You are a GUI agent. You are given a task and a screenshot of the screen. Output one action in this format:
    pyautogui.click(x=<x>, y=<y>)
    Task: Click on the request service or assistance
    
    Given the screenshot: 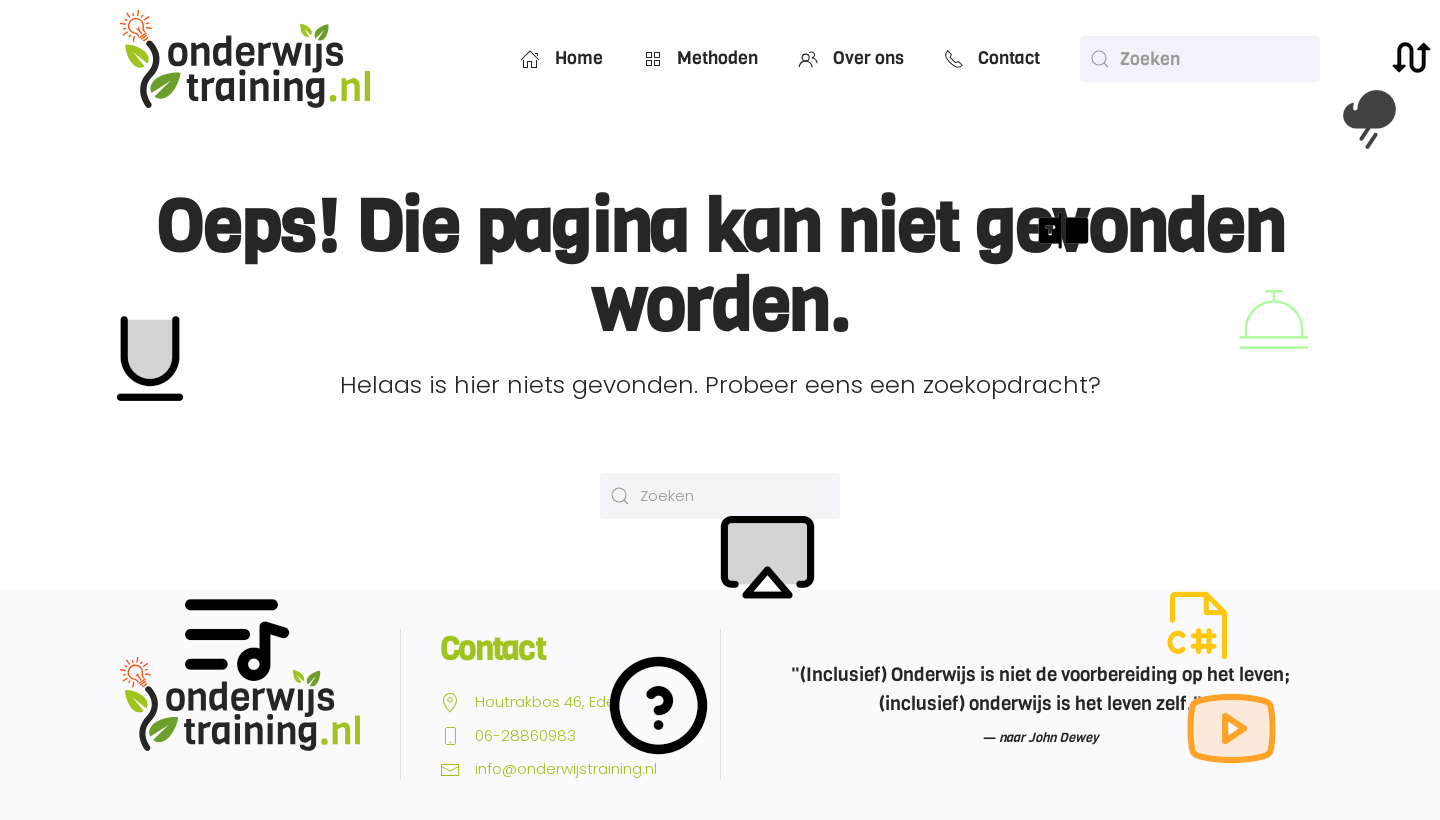 What is the action you would take?
    pyautogui.click(x=1274, y=322)
    